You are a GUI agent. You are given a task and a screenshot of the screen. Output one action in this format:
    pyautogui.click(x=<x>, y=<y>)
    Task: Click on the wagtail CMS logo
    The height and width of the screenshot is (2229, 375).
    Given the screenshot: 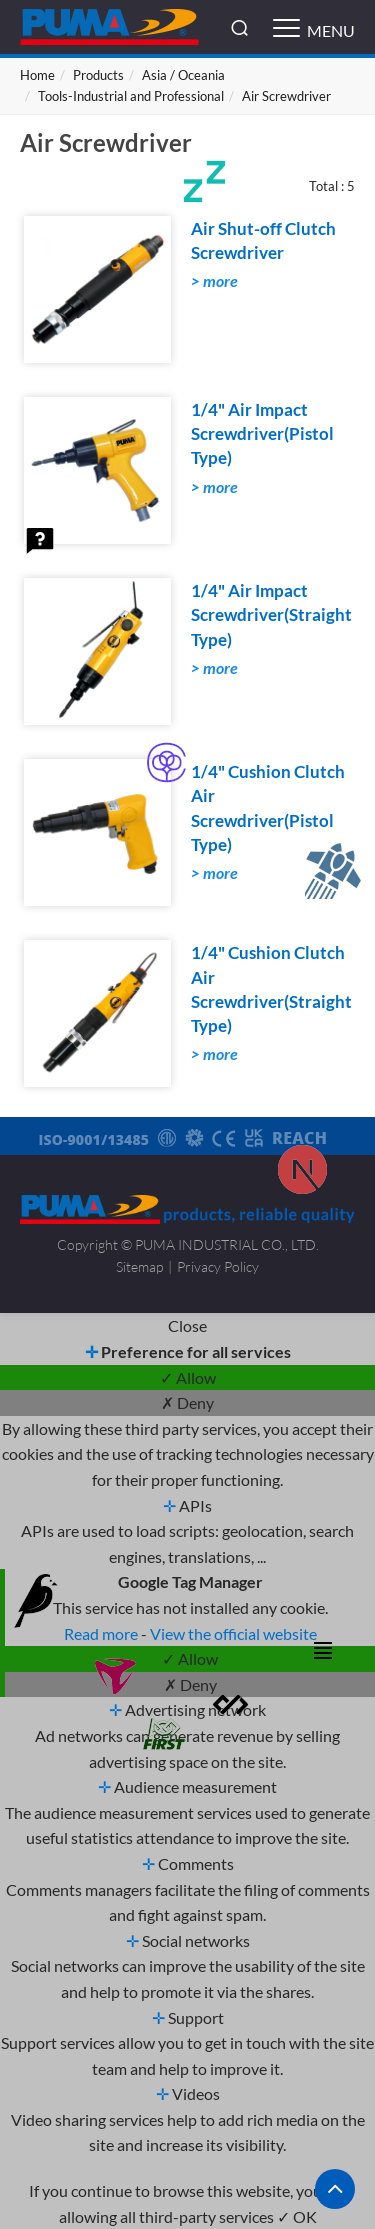 What is the action you would take?
    pyautogui.click(x=36, y=1601)
    